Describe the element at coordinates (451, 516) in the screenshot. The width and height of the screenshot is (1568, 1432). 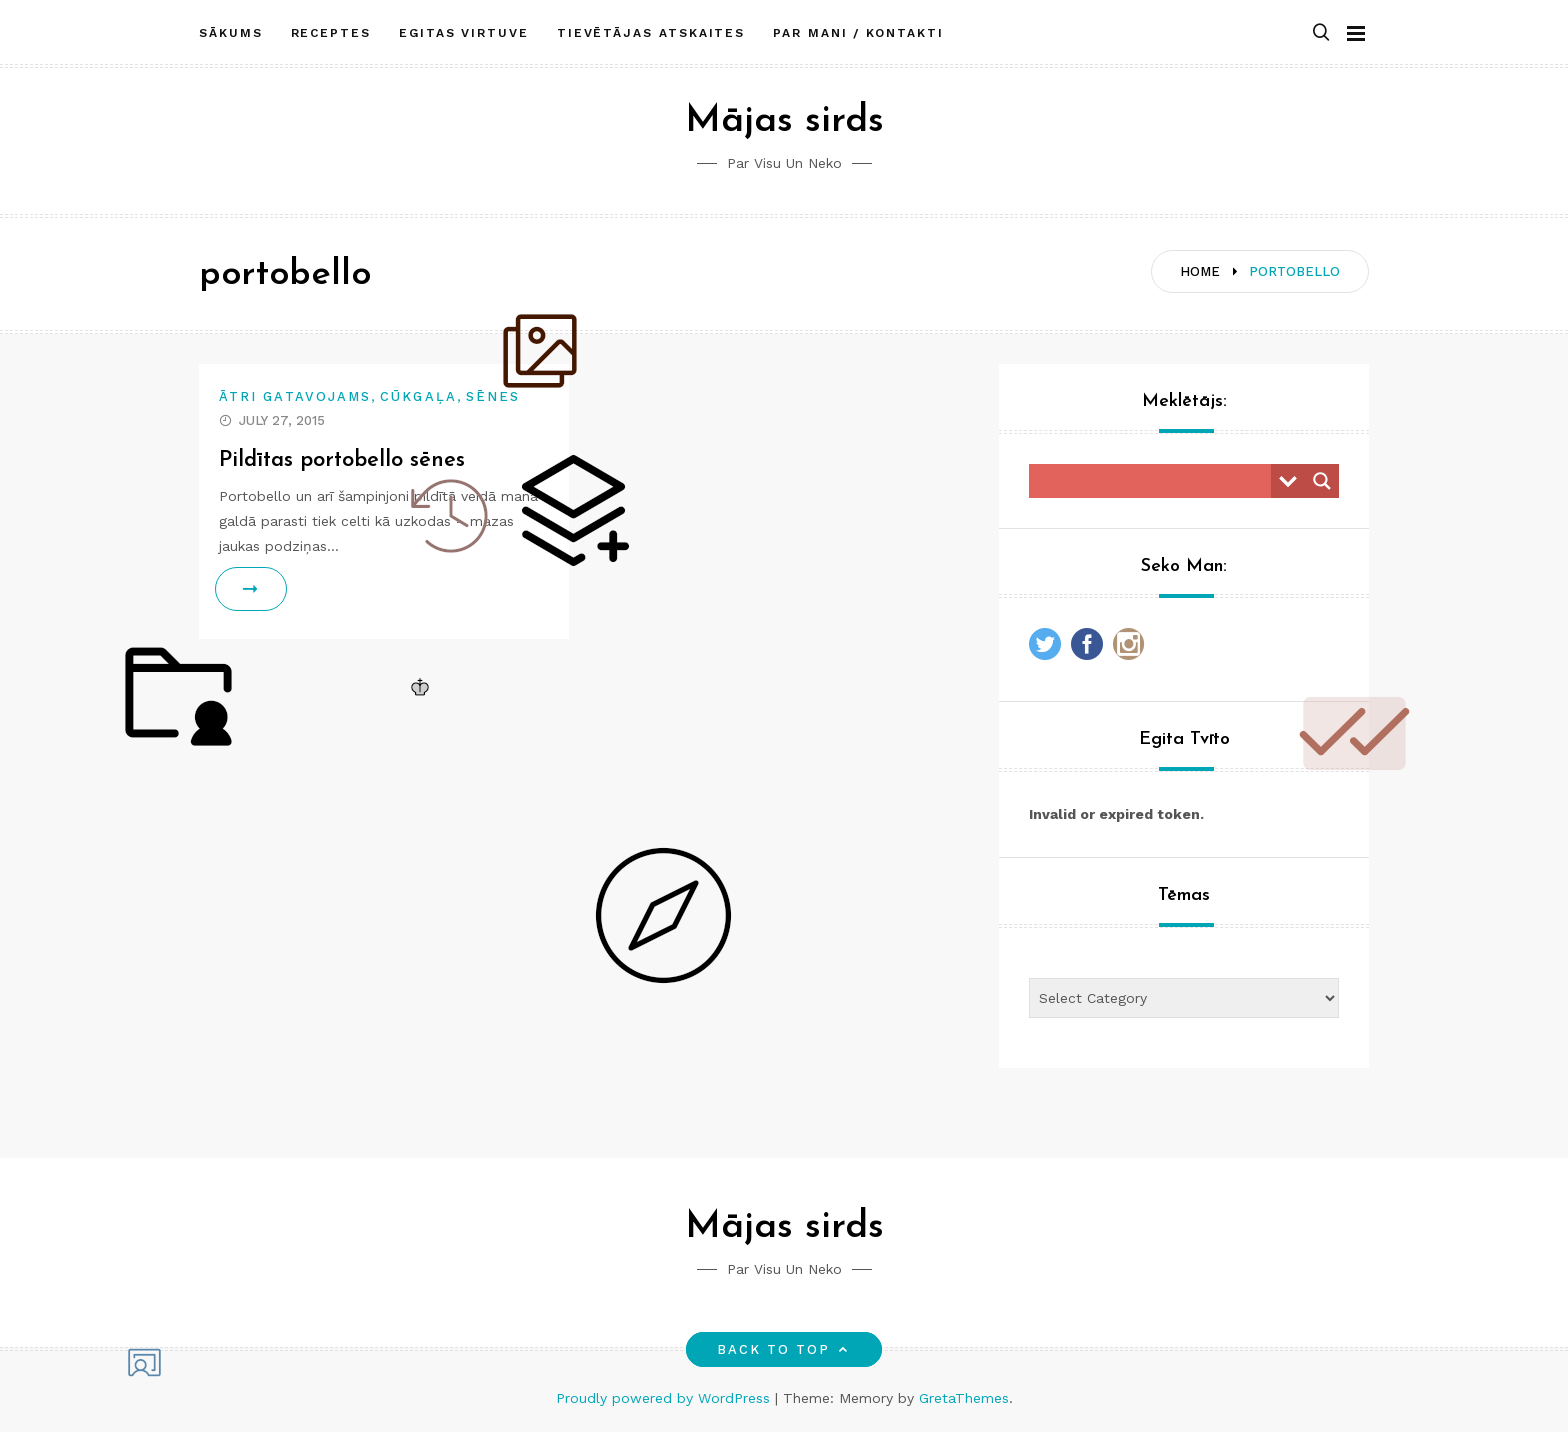
I see `view history or recent activity` at that location.